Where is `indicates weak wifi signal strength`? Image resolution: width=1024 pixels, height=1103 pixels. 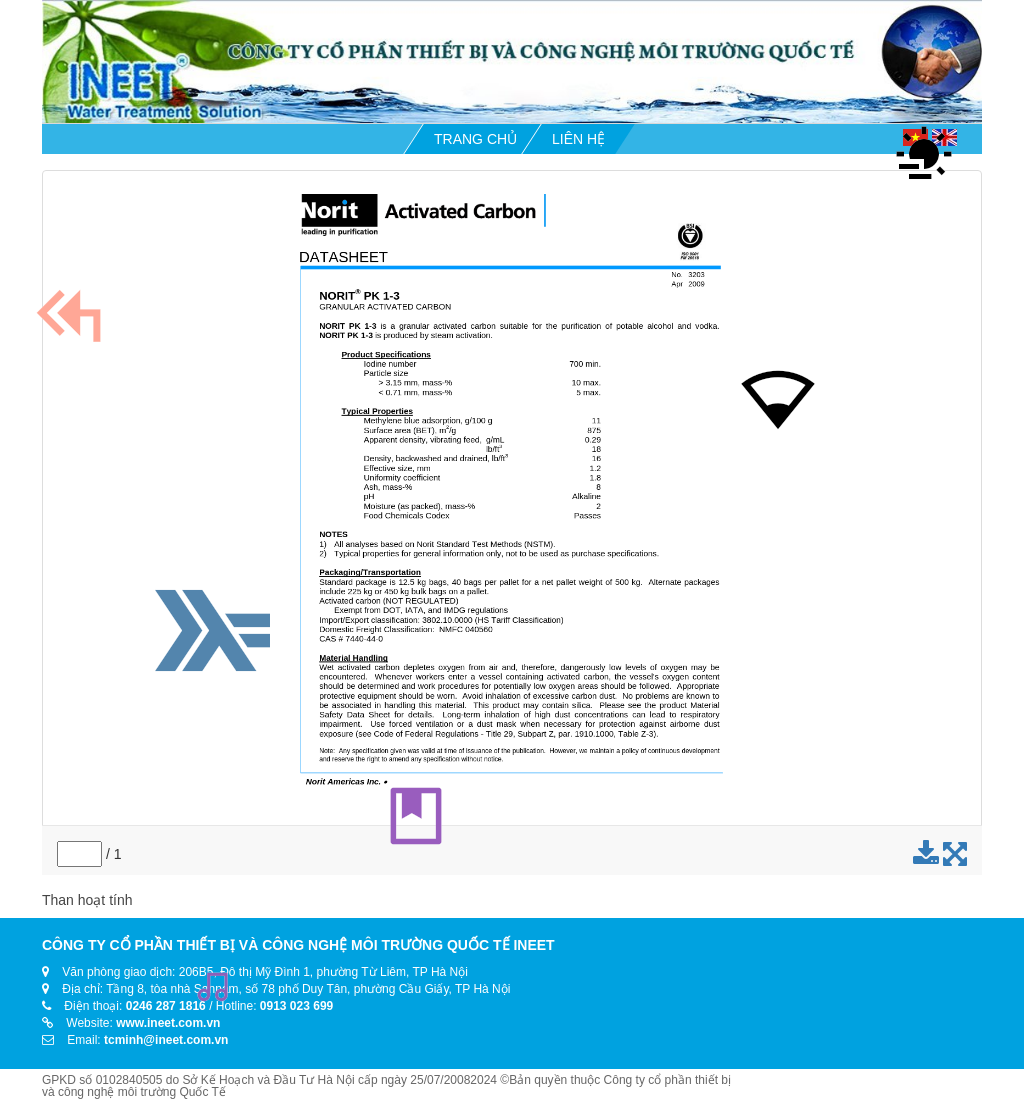 indicates weak wifi signal strength is located at coordinates (778, 400).